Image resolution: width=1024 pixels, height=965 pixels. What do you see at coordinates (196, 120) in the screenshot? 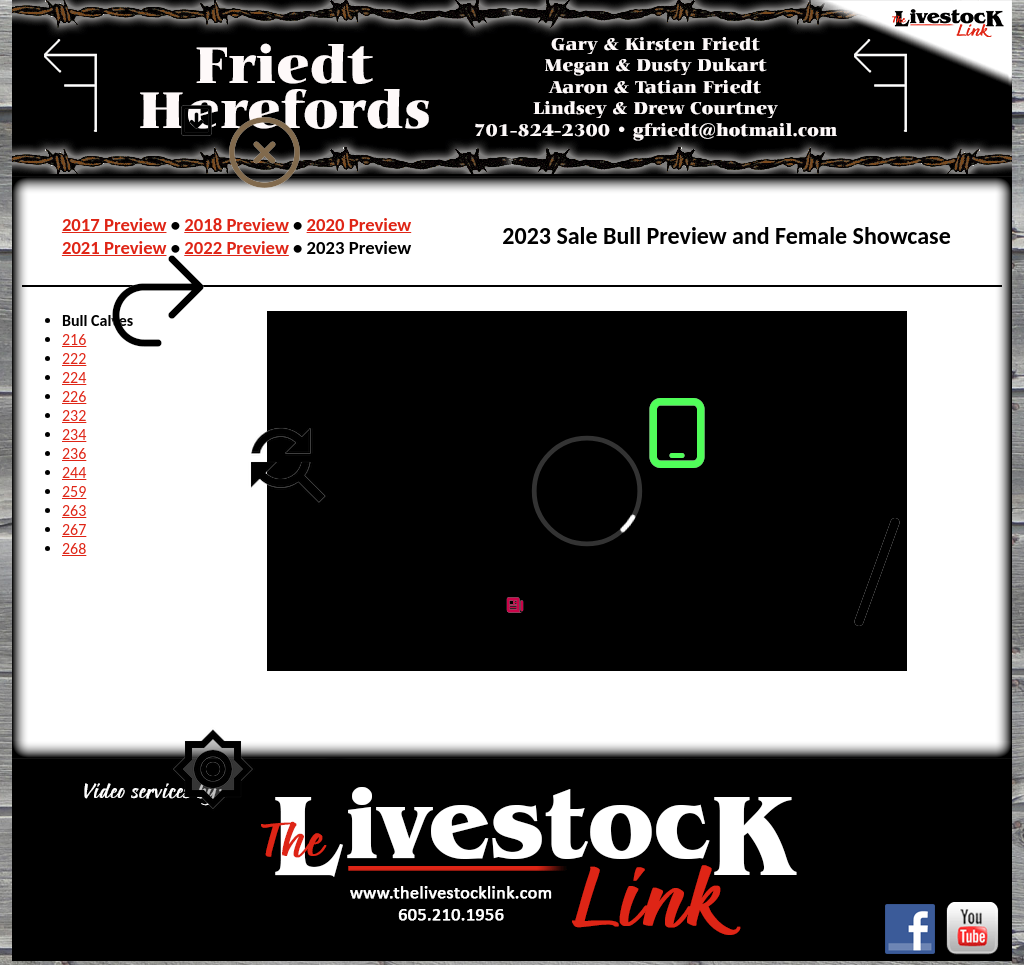
I see `download file or content` at bounding box center [196, 120].